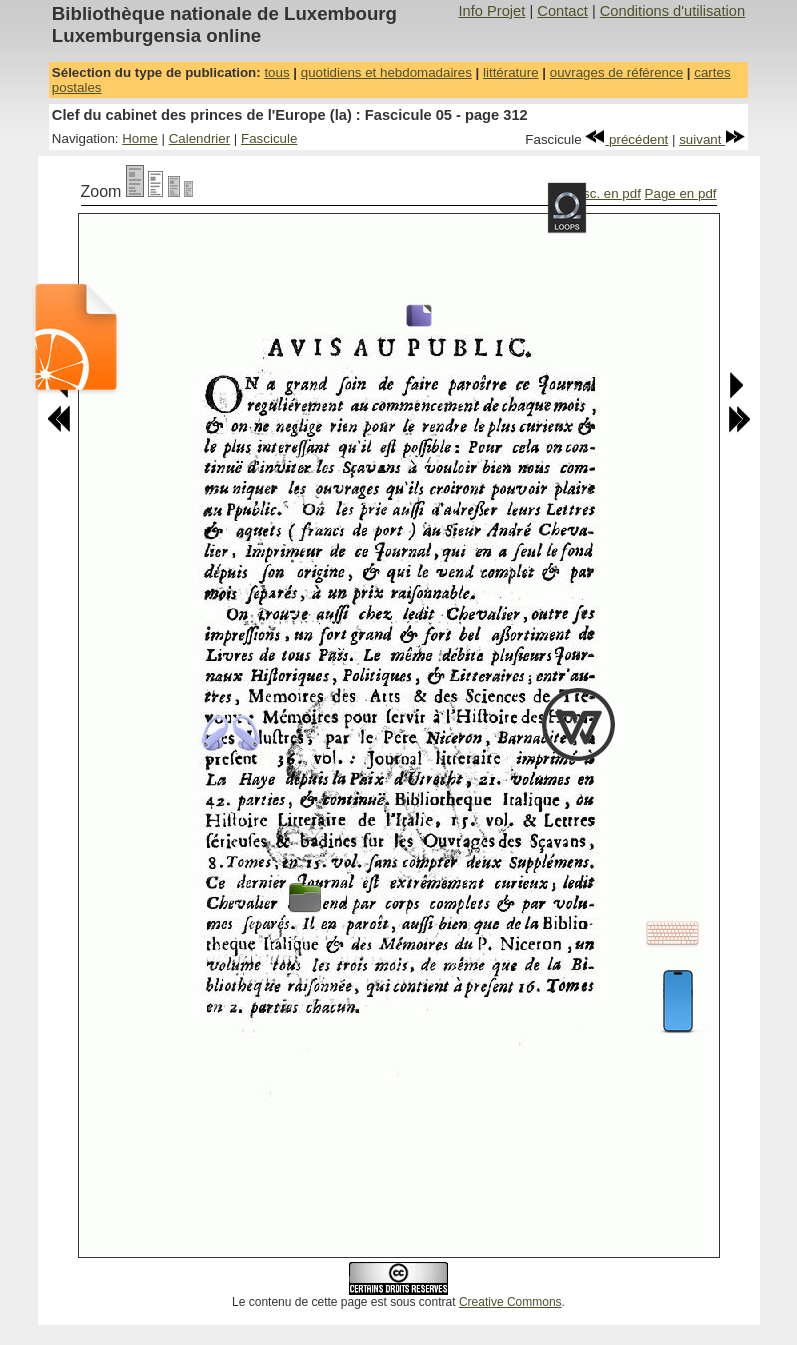  I want to click on open folder containing files, so click(305, 897).